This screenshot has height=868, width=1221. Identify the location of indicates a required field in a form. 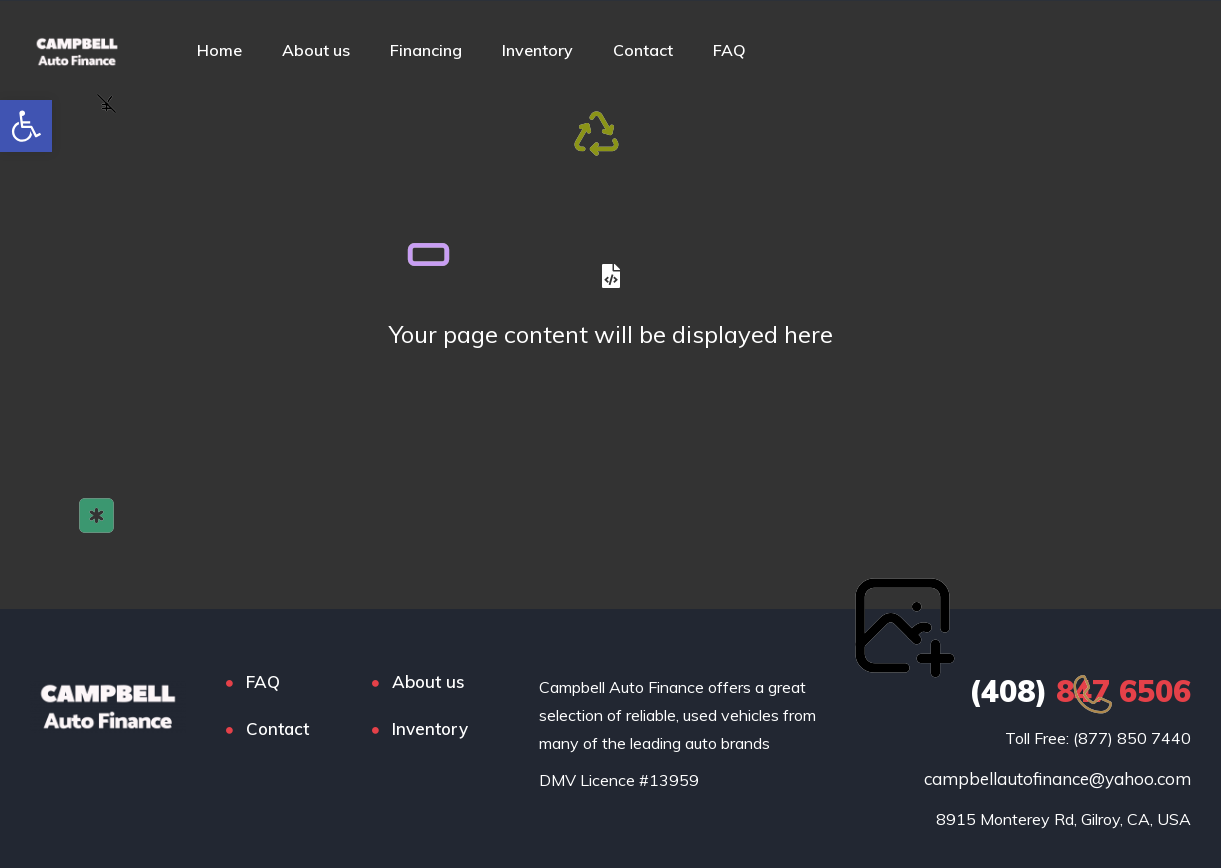
(96, 515).